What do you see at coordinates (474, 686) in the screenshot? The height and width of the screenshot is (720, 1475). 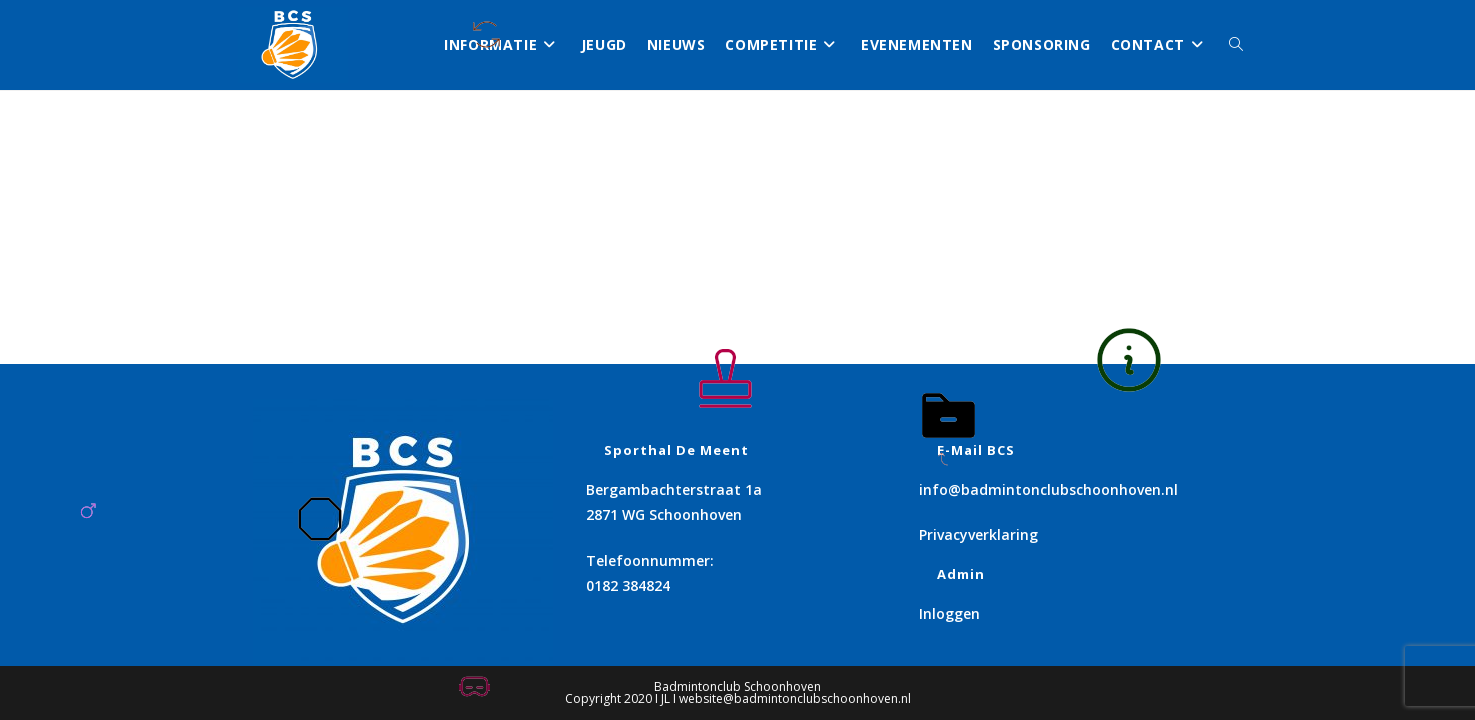 I see `access virtual reality settings or features` at bounding box center [474, 686].